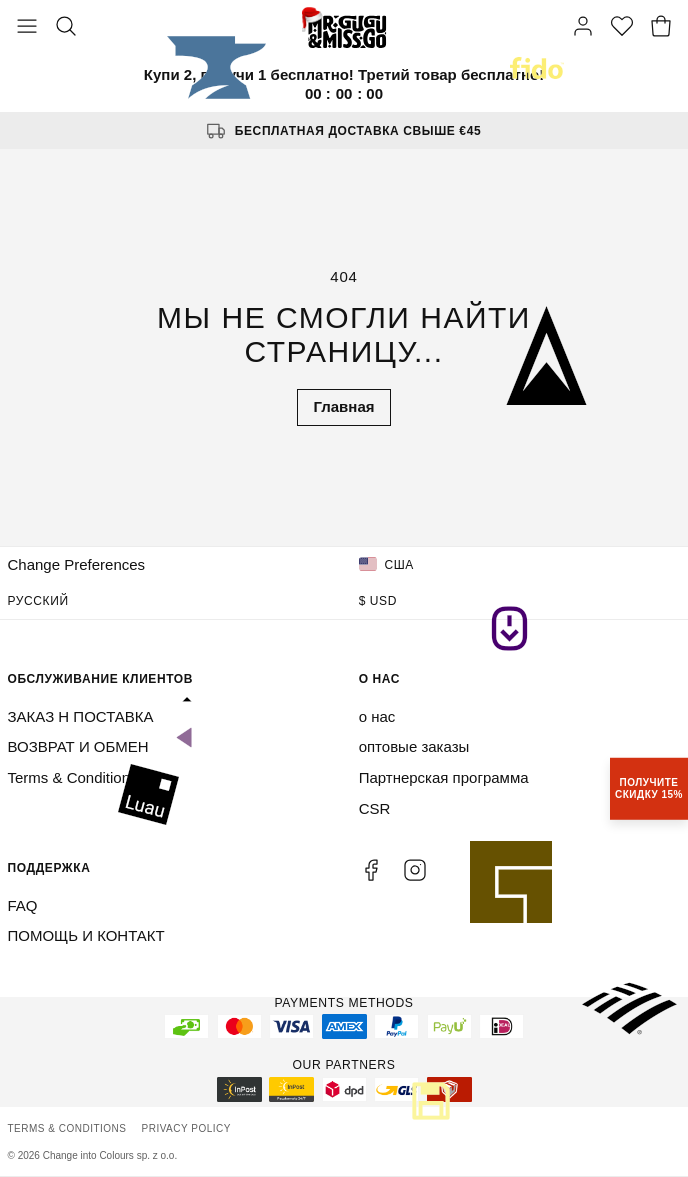  Describe the element at coordinates (186, 737) in the screenshot. I see `play media in reverse` at that location.